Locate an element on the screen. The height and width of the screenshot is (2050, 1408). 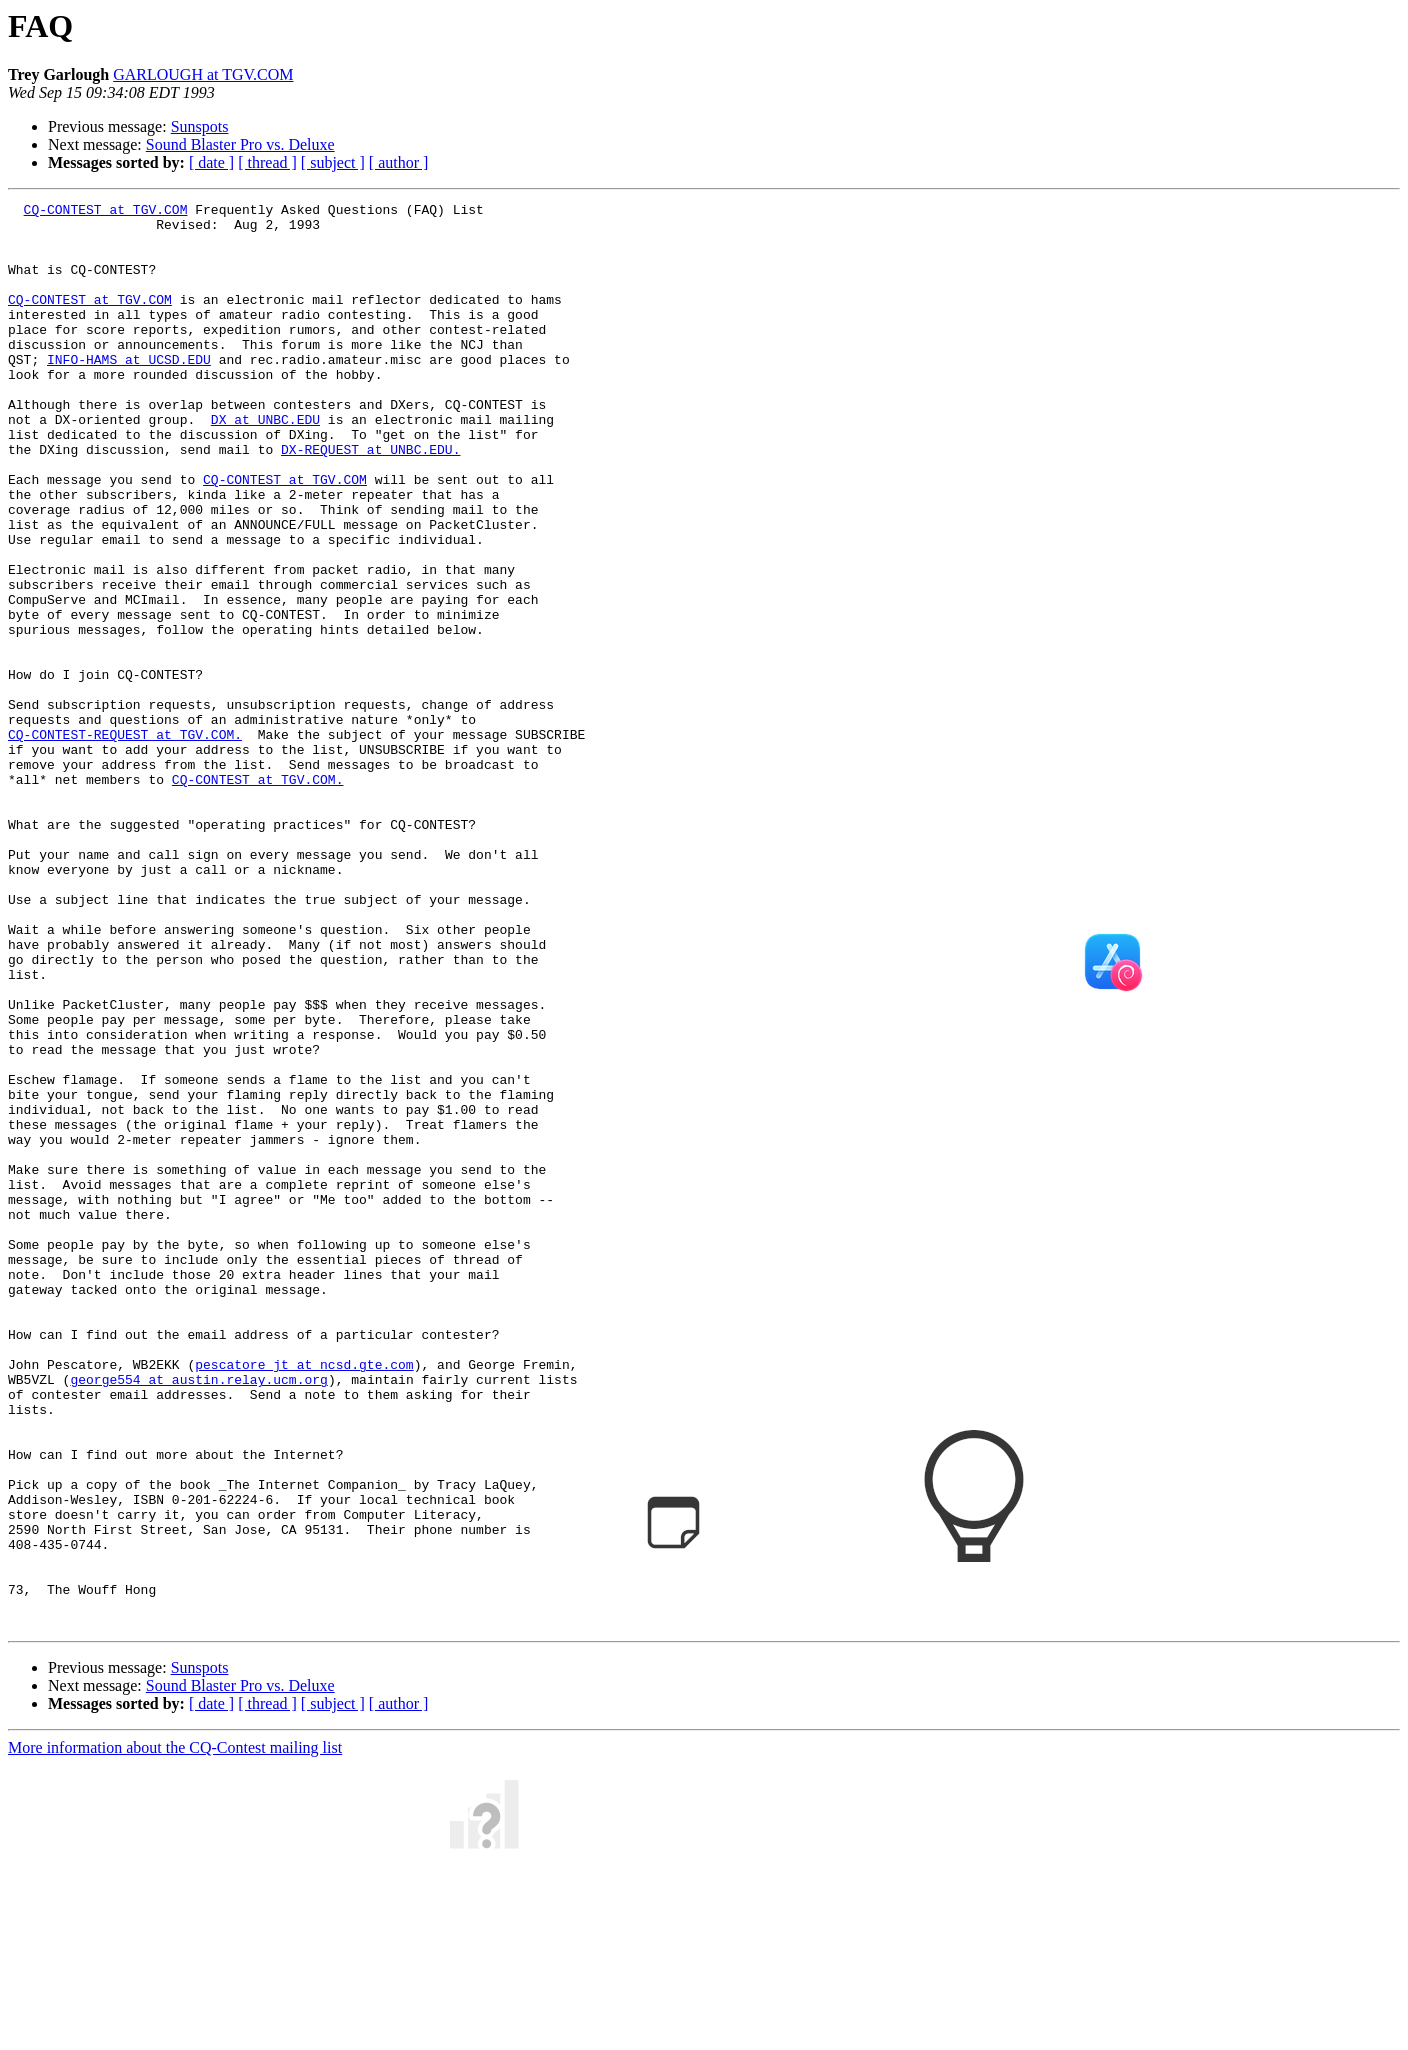
start the welcome tour or onboarding guide is located at coordinates (974, 1496).